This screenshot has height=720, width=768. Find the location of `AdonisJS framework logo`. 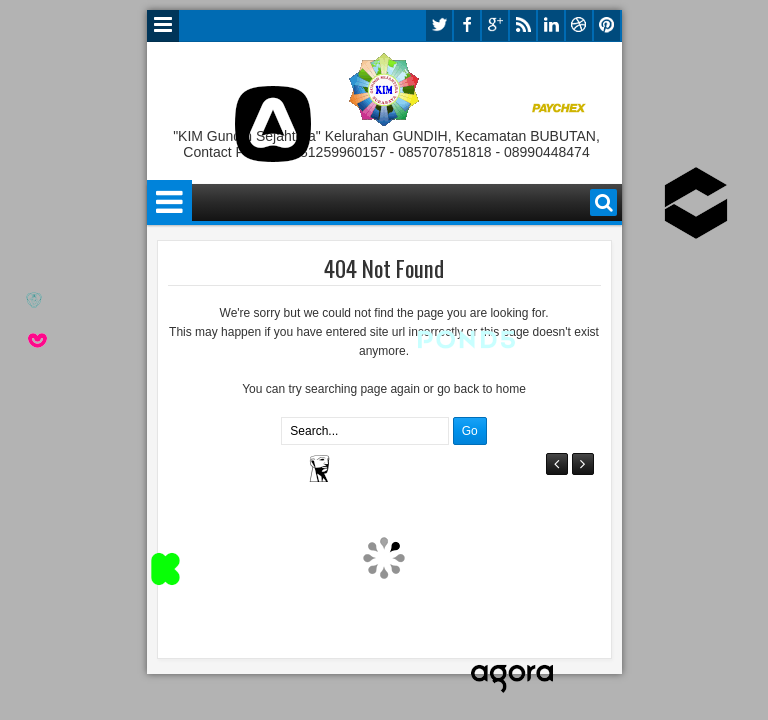

AdonisJS framework logo is located at coordinates (273, 124).